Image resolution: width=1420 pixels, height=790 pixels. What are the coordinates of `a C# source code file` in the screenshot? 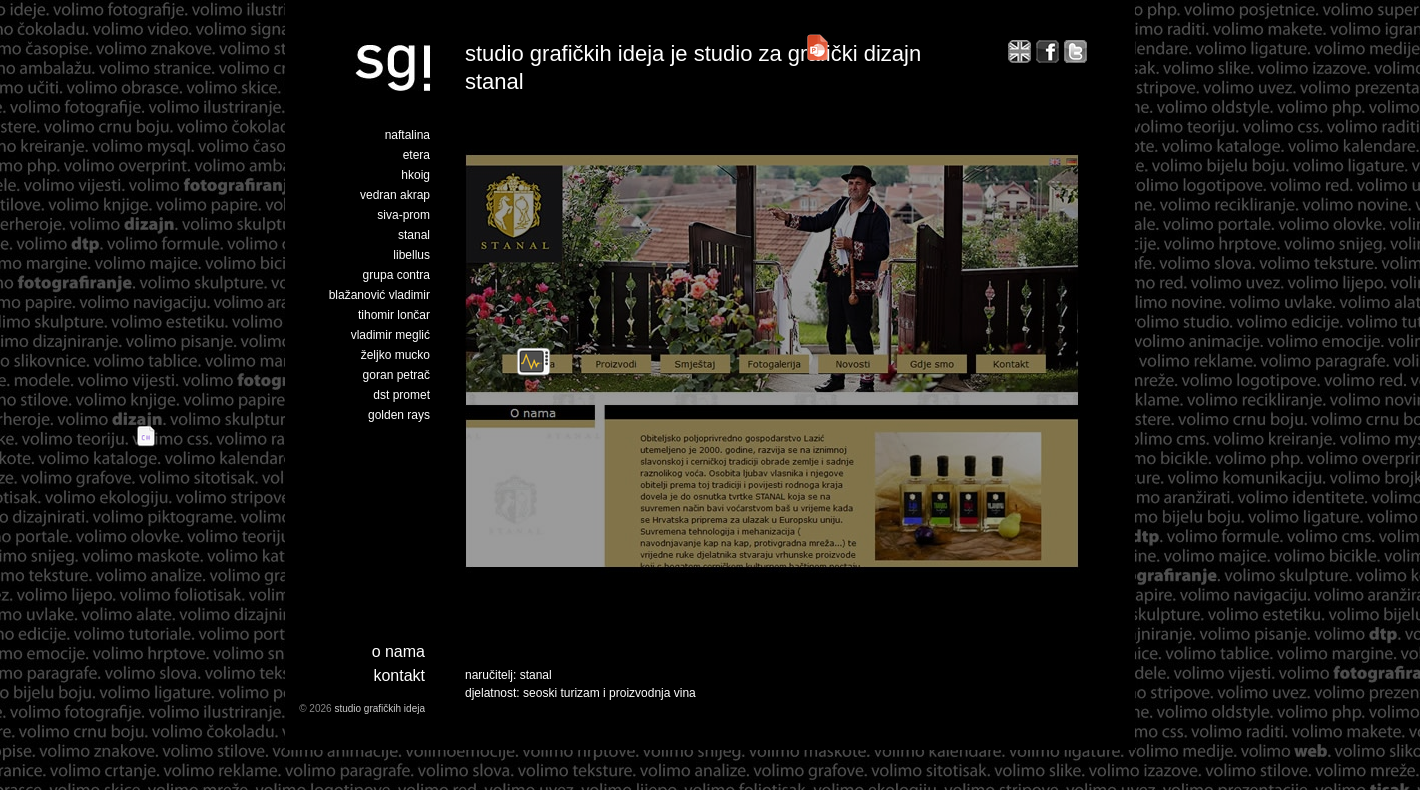 It's located at (146, 436).